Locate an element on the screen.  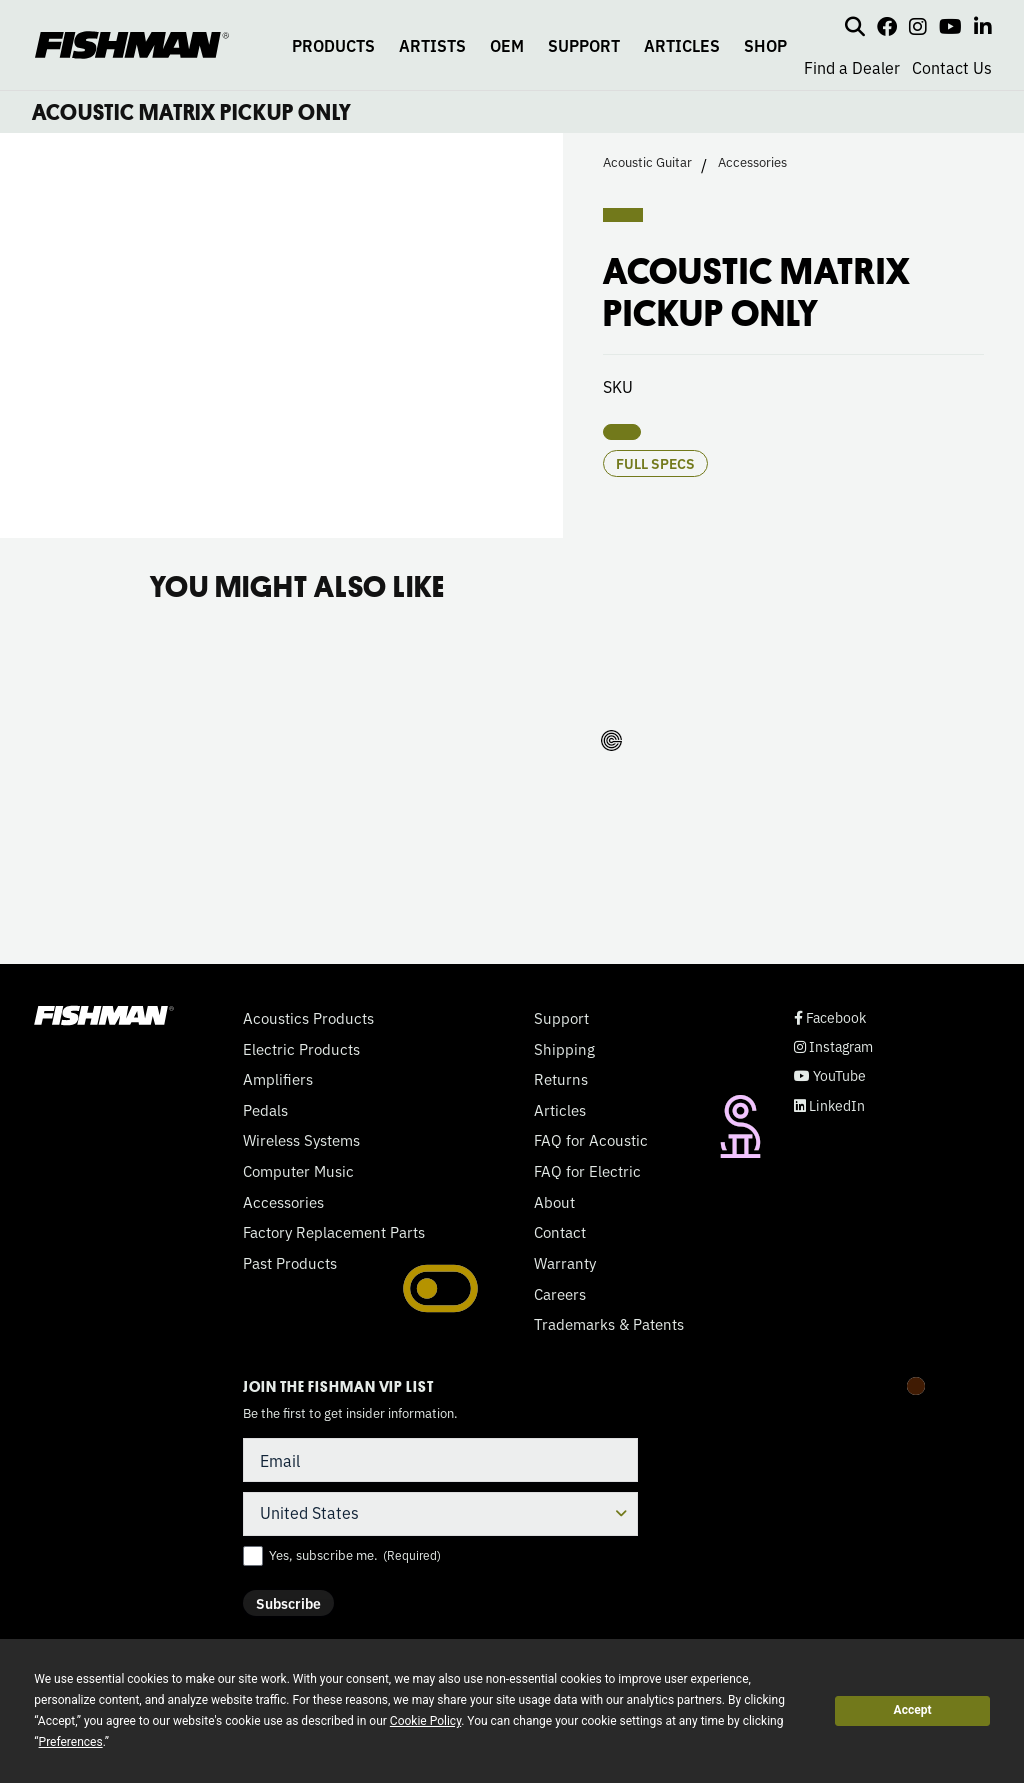
greptimedb logo is located at coordinates (611, 740).